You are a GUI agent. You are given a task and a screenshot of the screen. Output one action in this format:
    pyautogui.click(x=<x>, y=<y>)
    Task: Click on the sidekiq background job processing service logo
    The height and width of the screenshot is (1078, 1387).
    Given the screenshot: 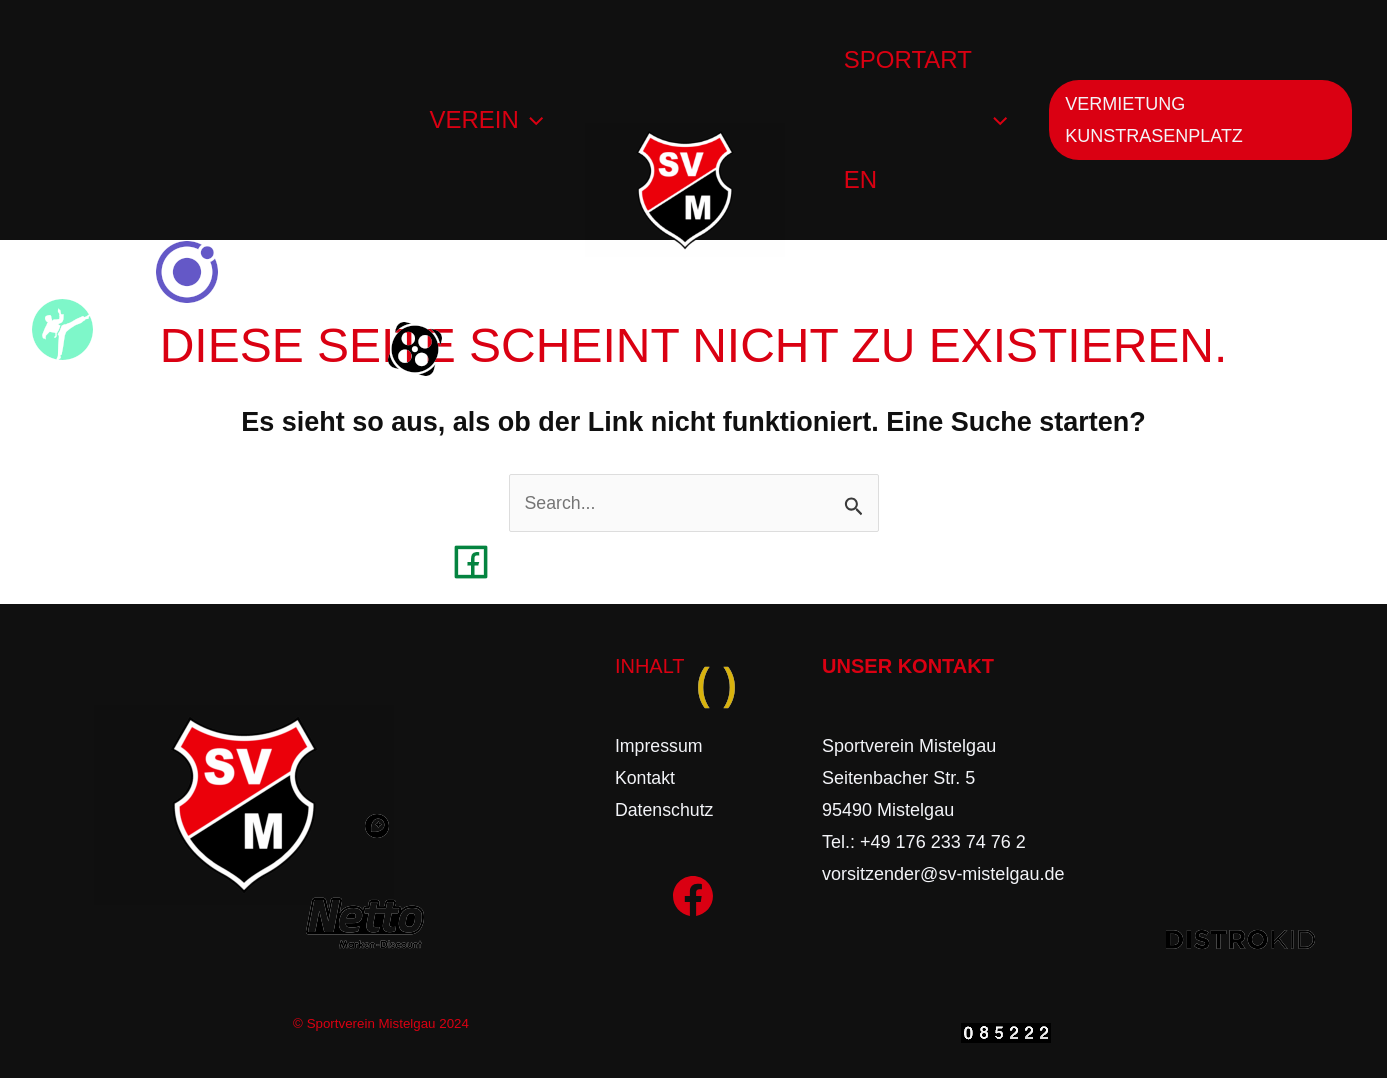 What is the action you would take?
    pyautogui.click(x=62, y=329)
    